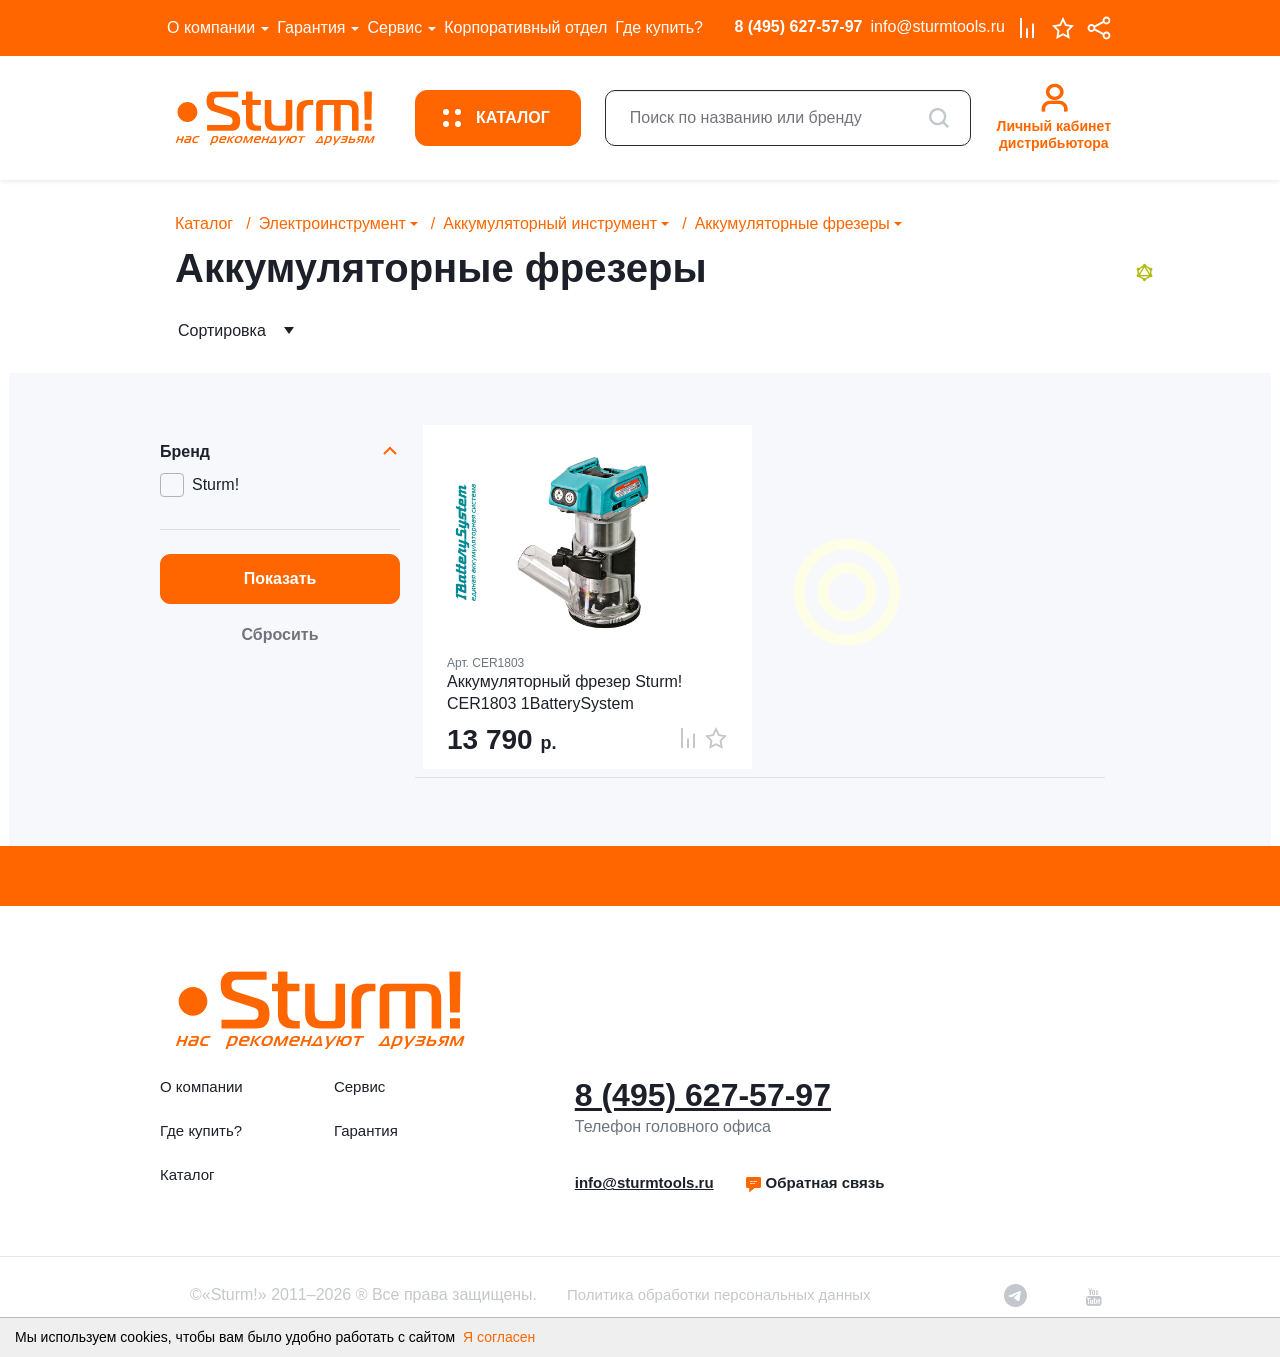  What do you see at coordinates (1144, 272) in the screenshot?
I see `indicates GraphQL API integration` at bounding box center [1144, 272].